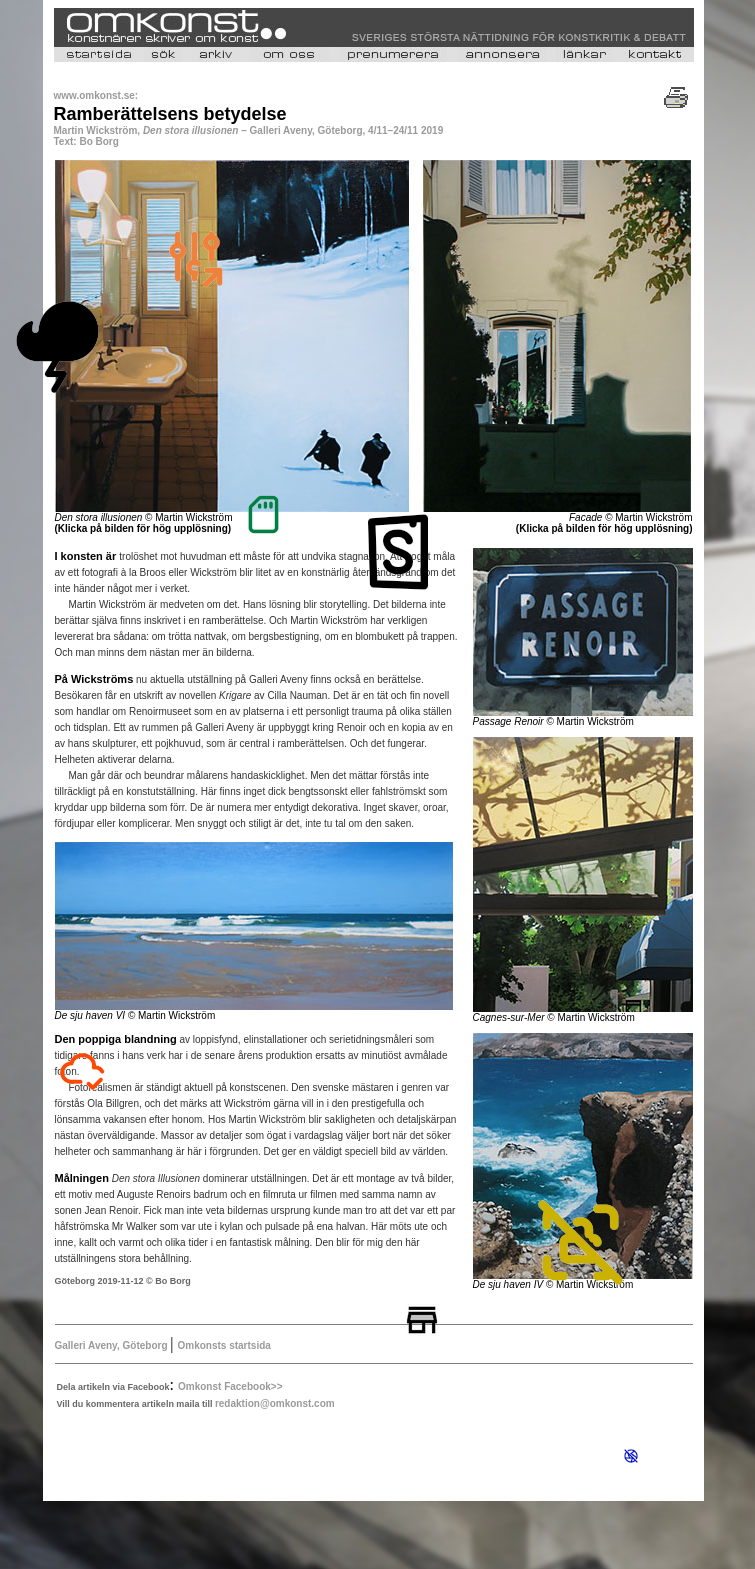 The height and width of the screenshot is (1569, 755). What do you see at coordinates (631, 1456) in the screenshot?
I see `camera aperture disabled` at bounding box center [631, 1456].